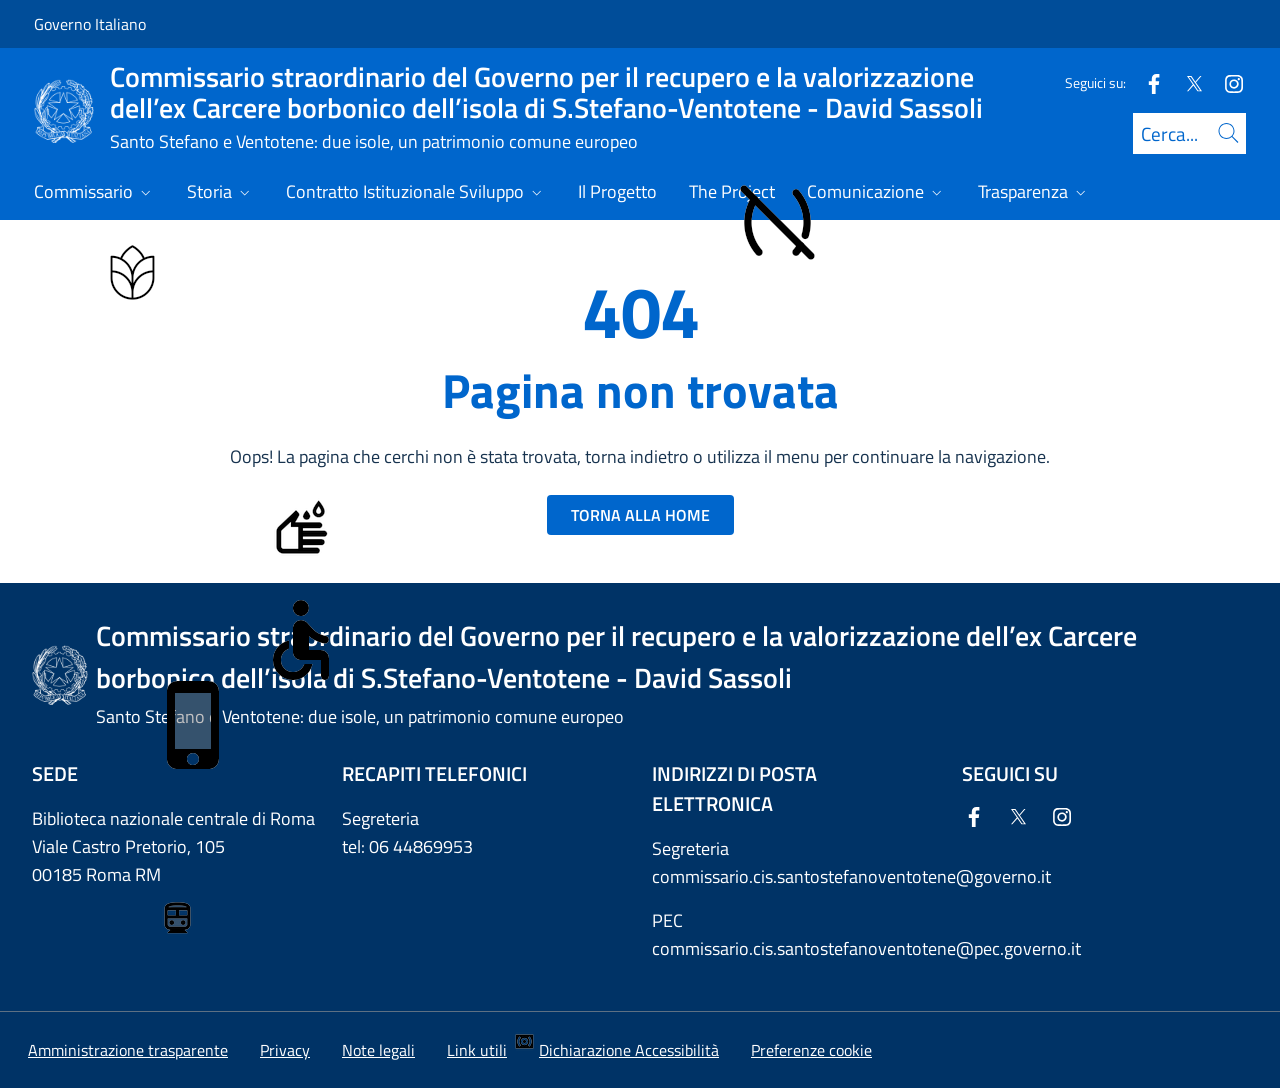 Image resolution: width=1280 pixels, height=1088 pixels. Describe the element at coordinates (301, 640) in the screenshot. I see `indicates wheelchair accessibility` at that location.